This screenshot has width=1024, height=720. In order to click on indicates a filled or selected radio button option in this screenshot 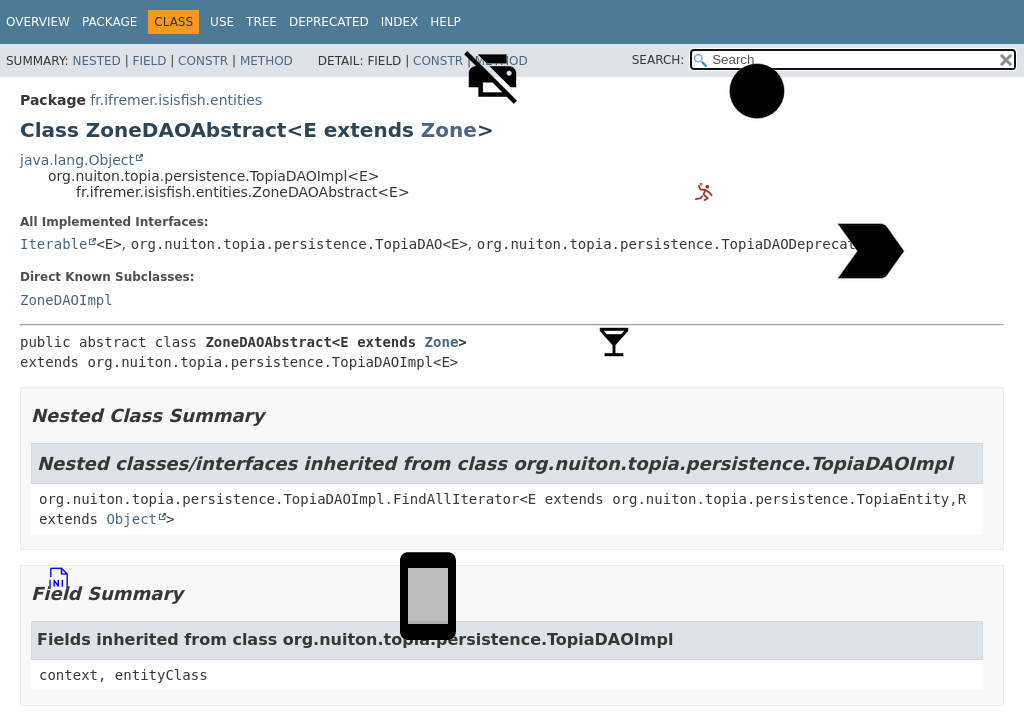, I will do `click(757, 91)`.